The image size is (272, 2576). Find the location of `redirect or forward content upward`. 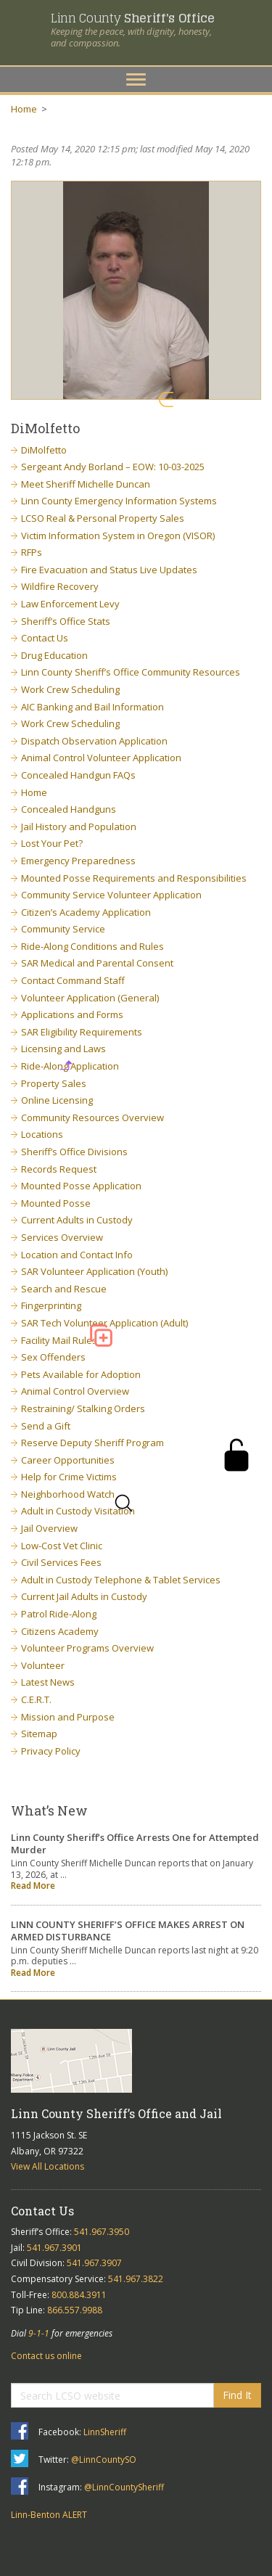

redirect or forward content upward is located at coordinates (66, 1065).